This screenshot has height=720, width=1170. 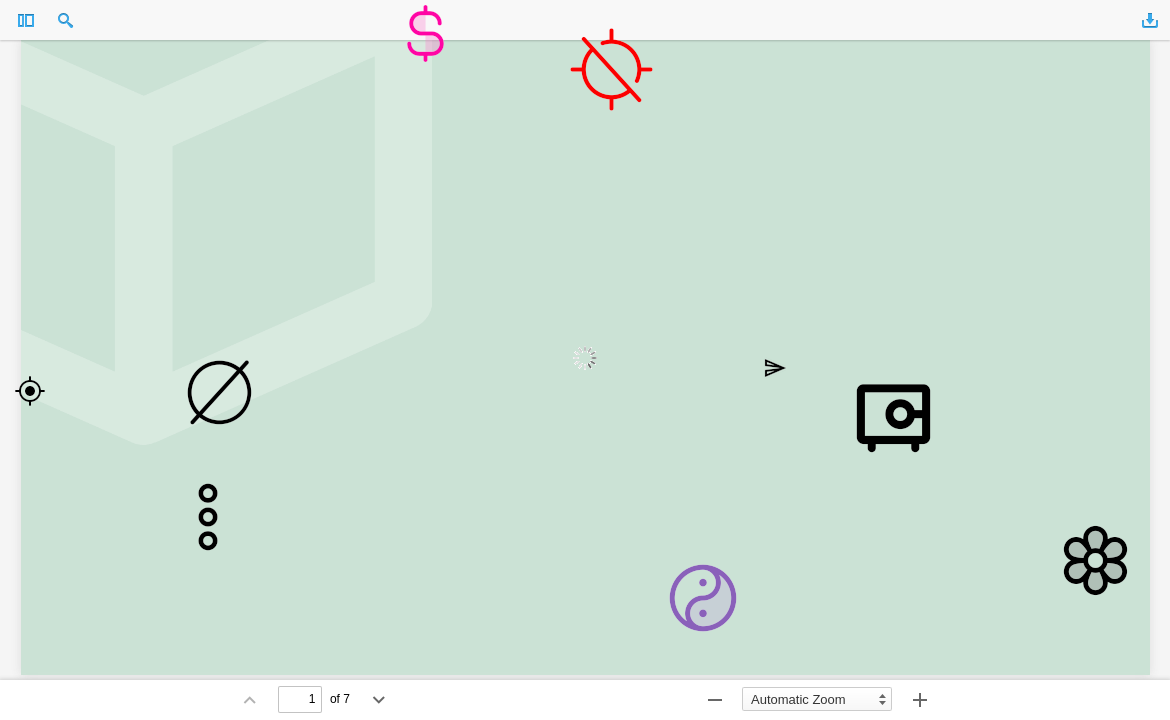 I want to click on access garden or plant care features, so click(x=1095, y=560).